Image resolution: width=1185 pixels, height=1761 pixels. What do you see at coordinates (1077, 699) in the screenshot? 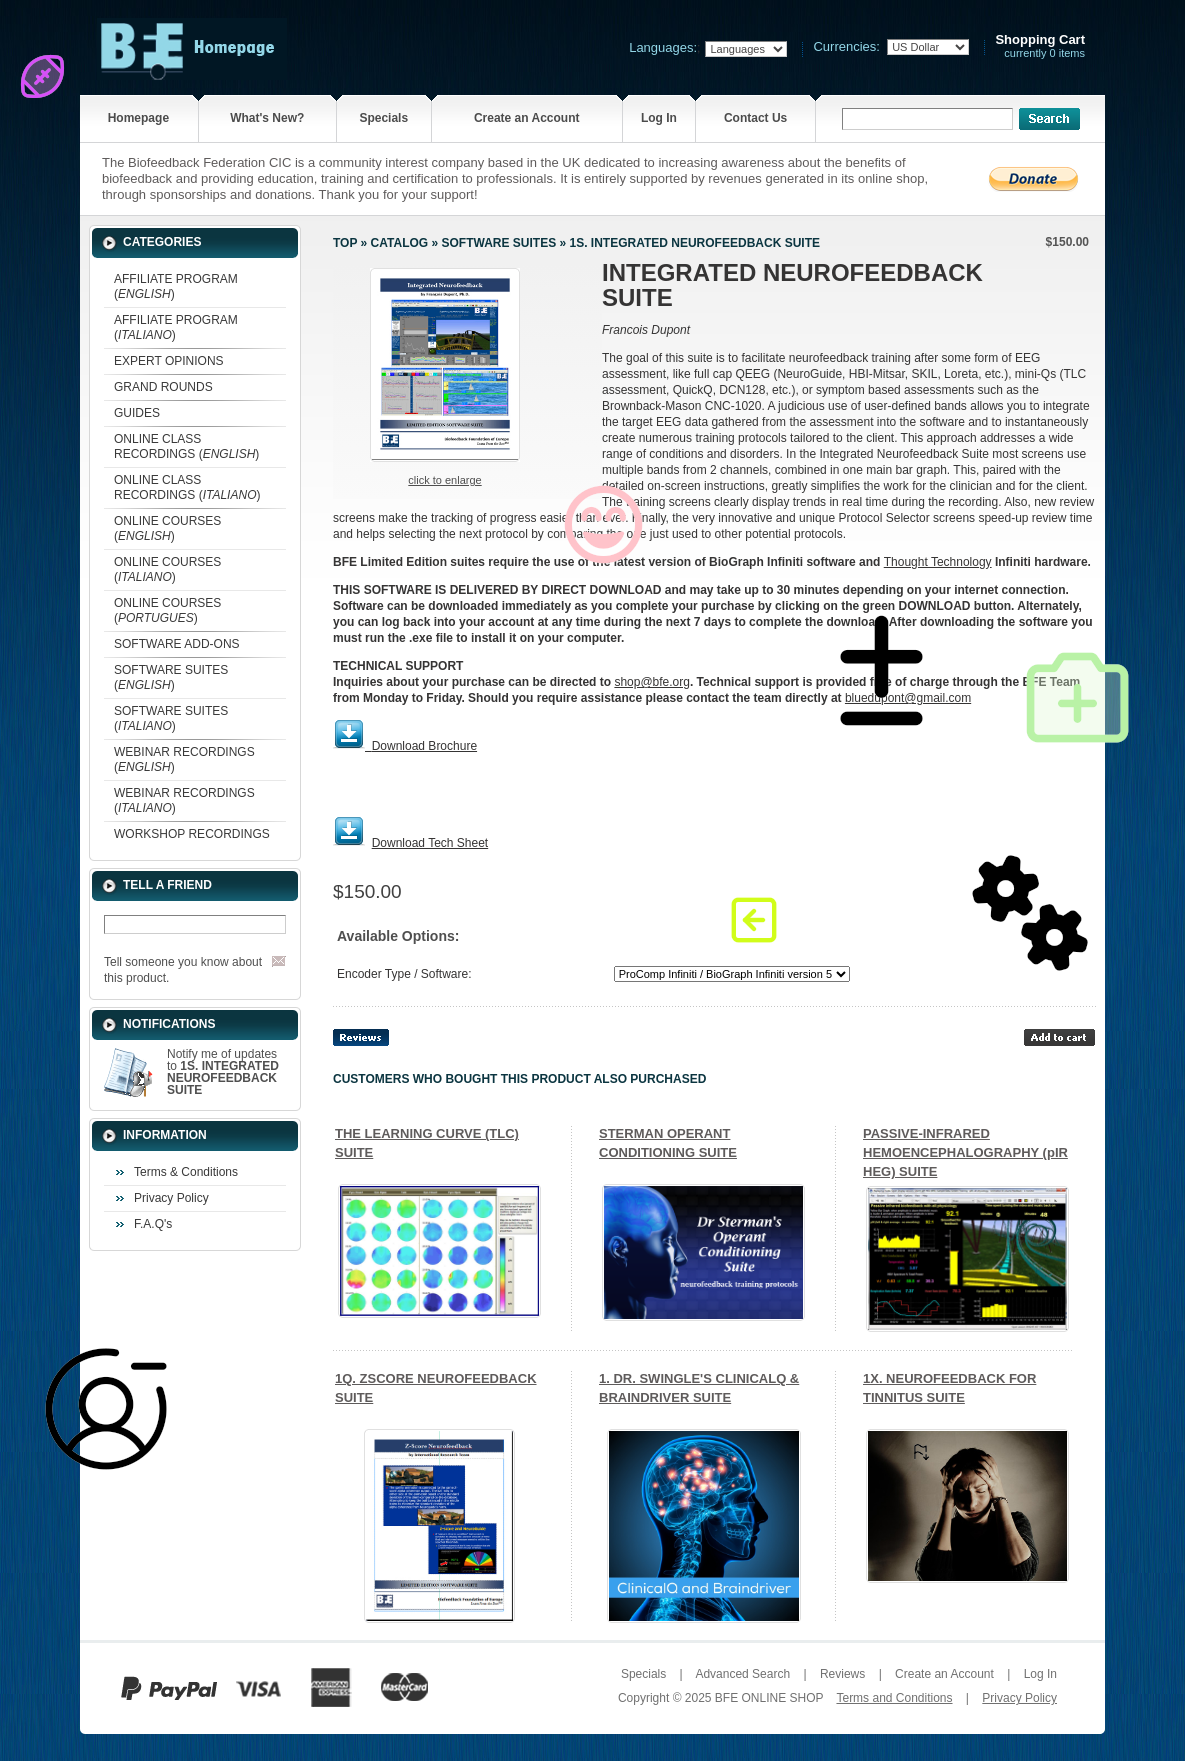
I see `add a new photo` at bounding box center [1077, 699].